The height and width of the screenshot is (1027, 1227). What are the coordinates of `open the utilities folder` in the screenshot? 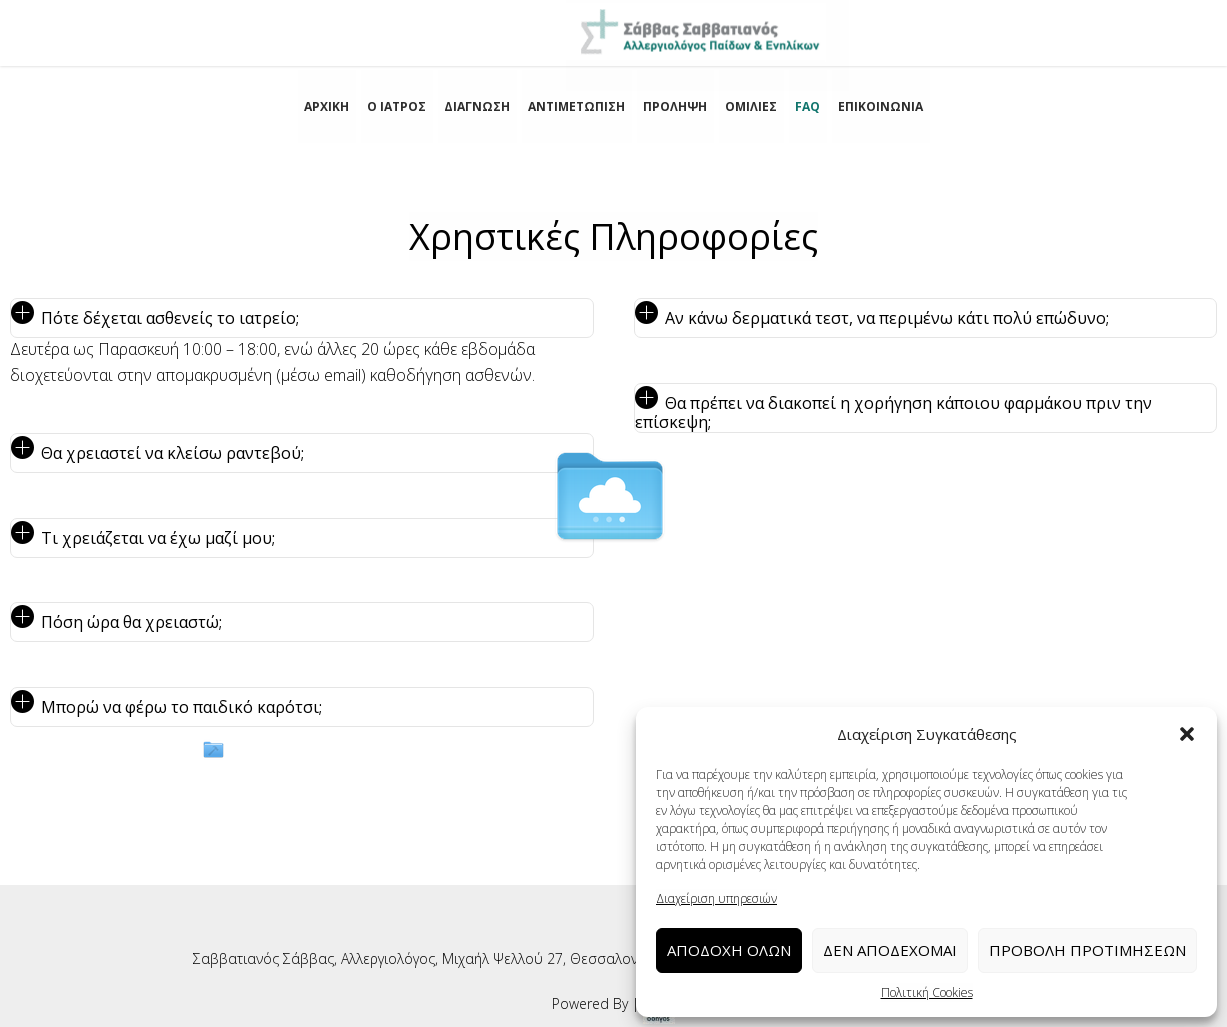 It's located at (213, 749).